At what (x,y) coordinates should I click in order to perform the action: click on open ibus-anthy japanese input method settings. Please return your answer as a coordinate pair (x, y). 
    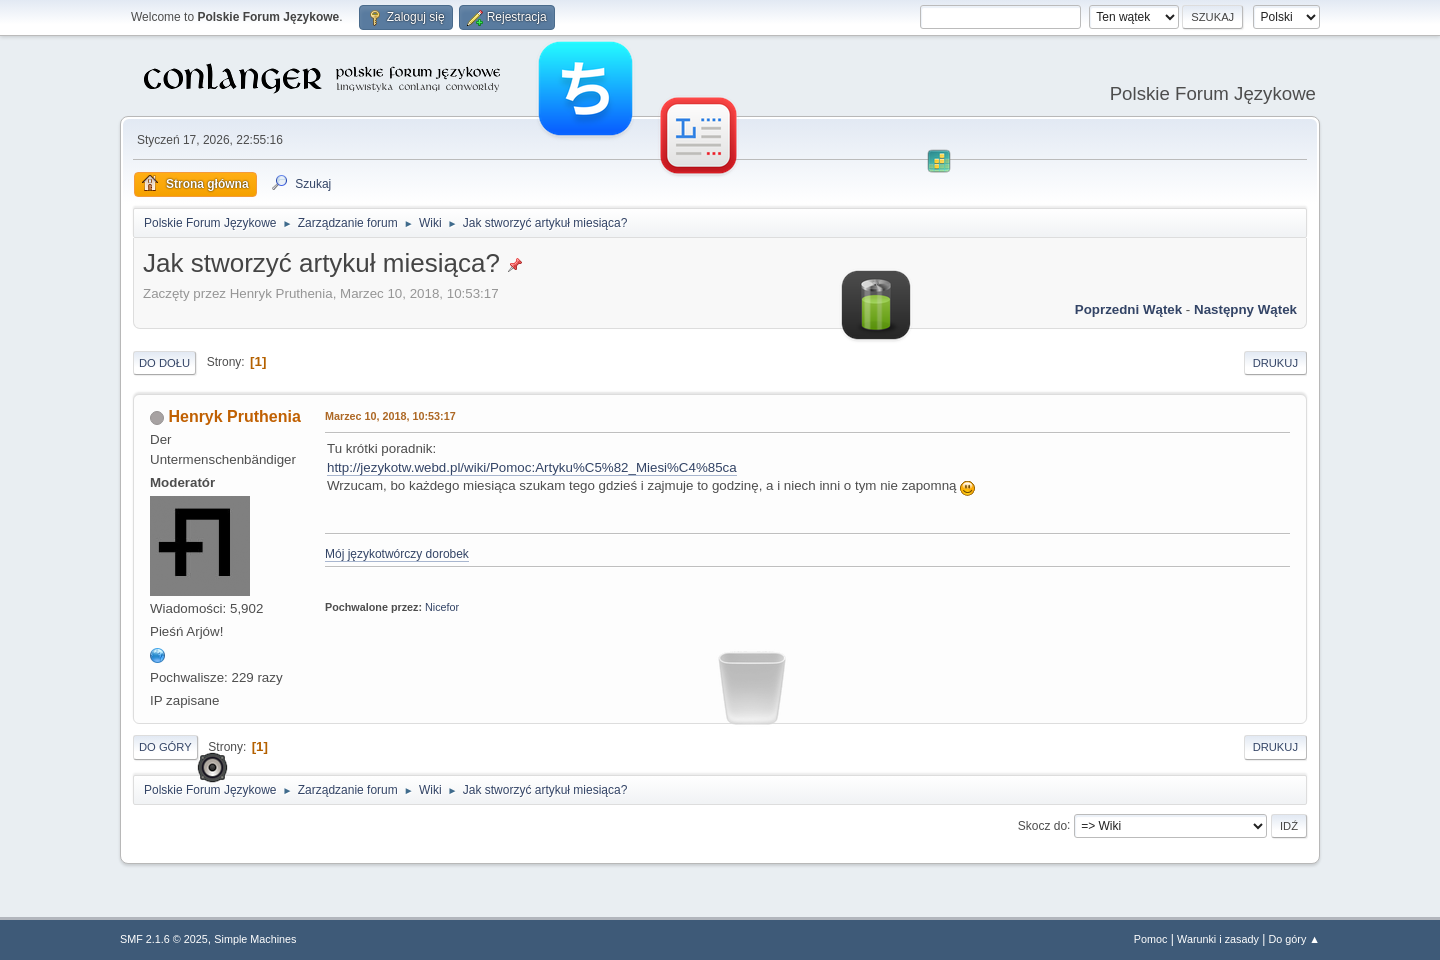
    Looking at the image, I should click on (585, 88).